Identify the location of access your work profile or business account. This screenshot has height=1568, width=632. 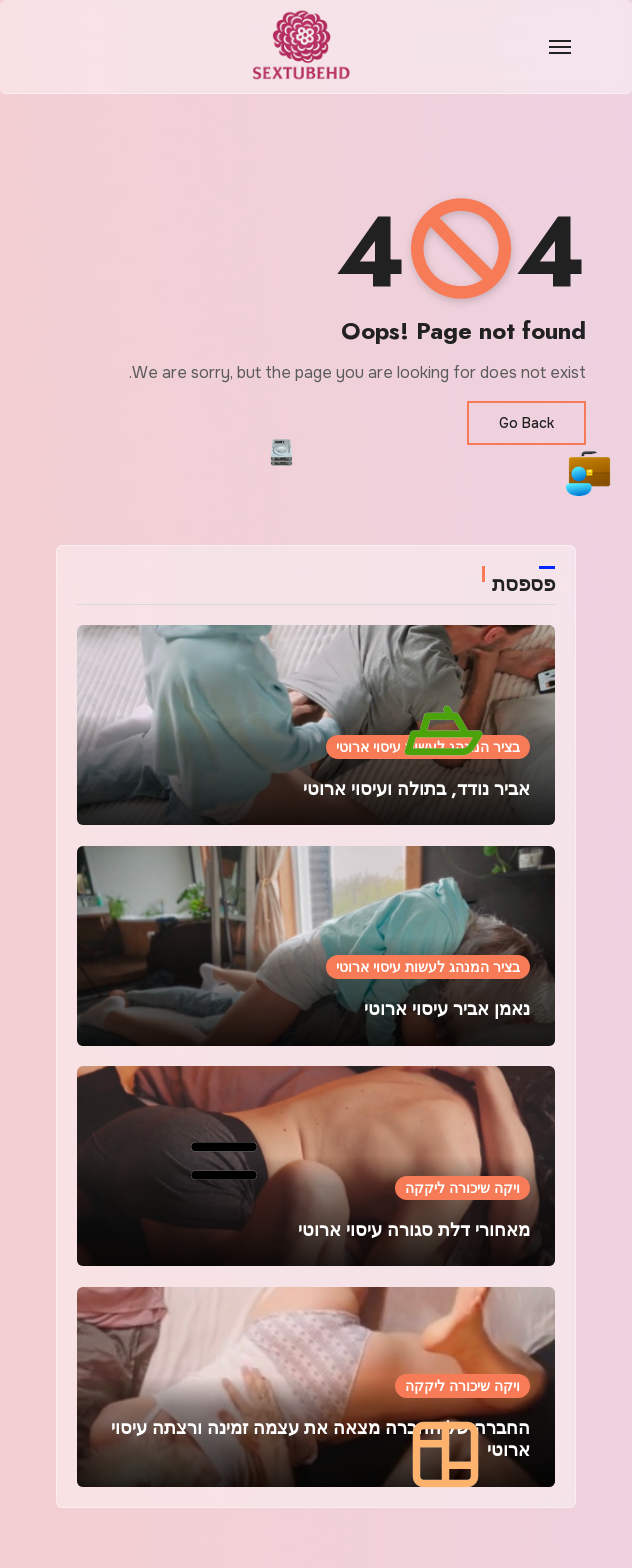
(589, 472).